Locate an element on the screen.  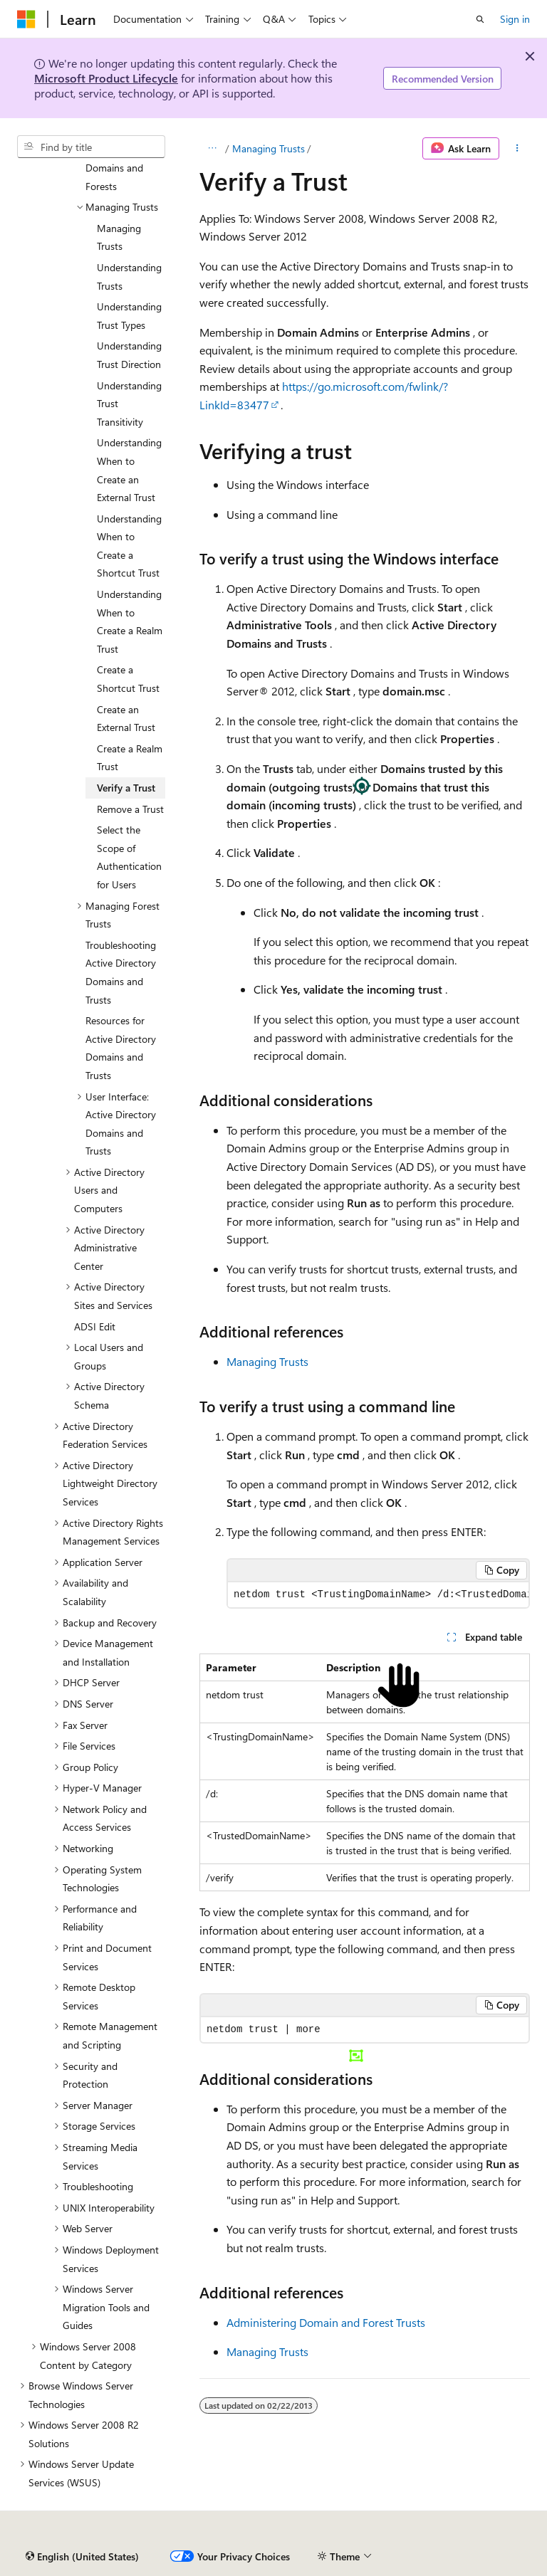
stop or halt an action is located at coordinates (400, 1685).